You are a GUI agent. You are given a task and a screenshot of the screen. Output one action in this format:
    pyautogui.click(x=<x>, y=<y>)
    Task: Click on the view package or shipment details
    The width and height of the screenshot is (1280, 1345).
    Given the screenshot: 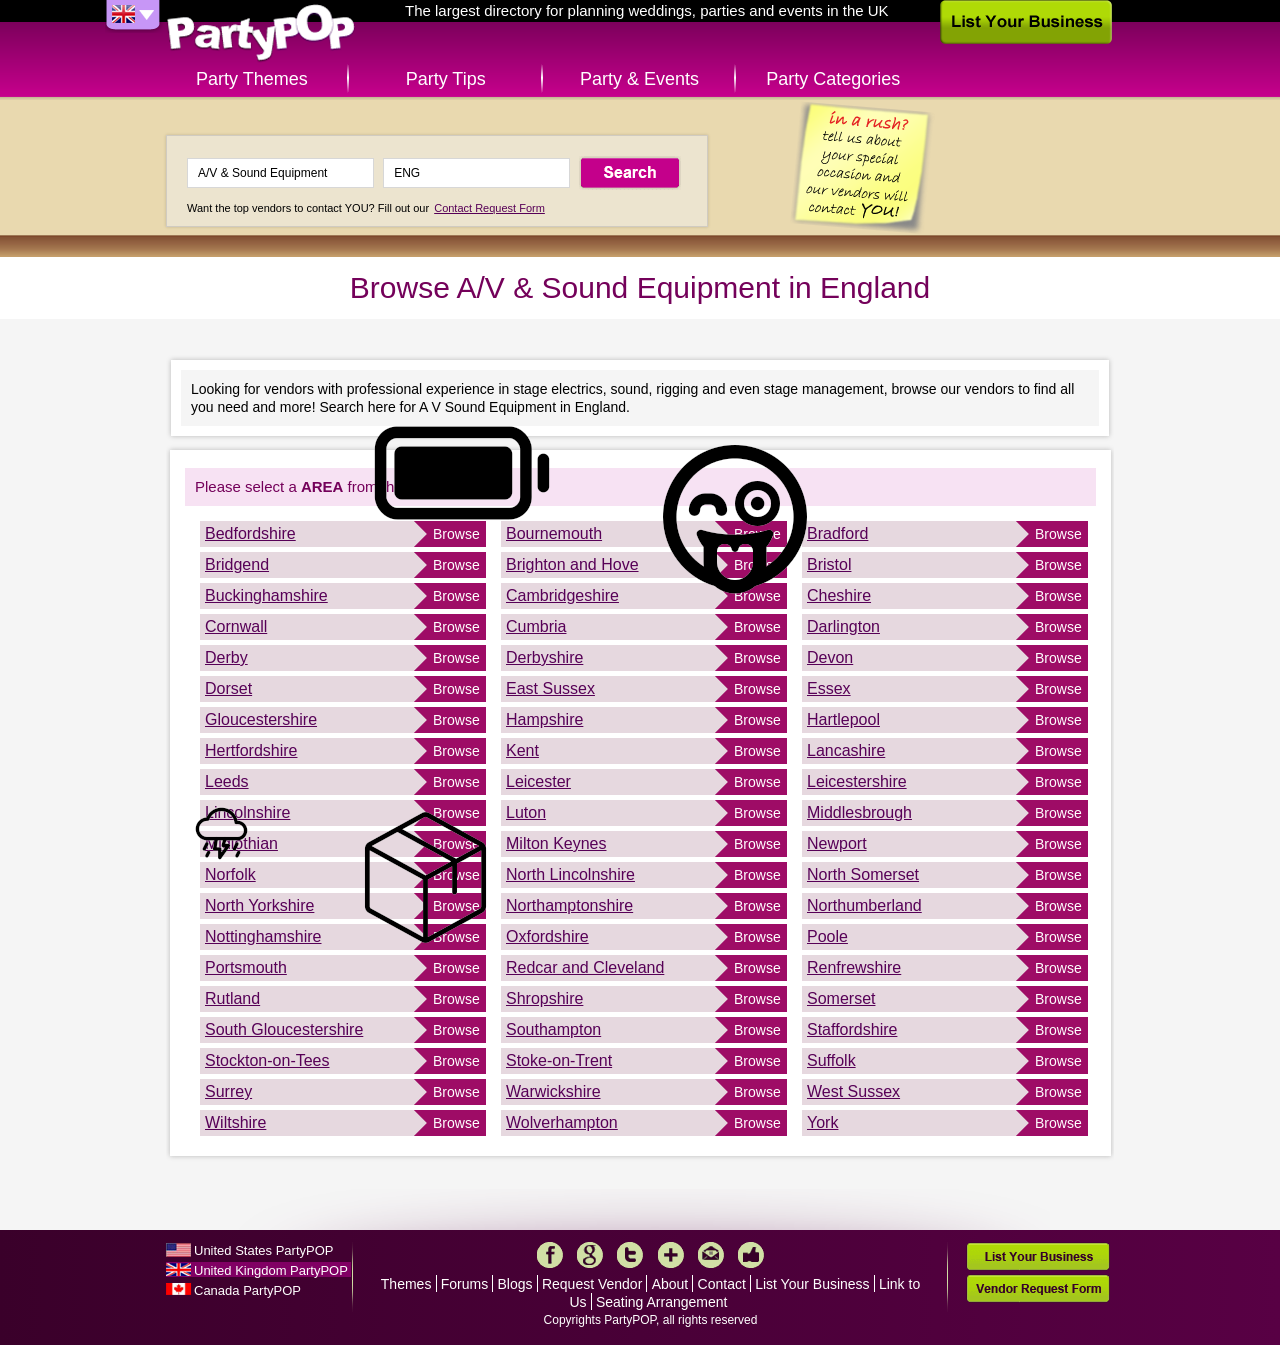 What is the action you would take?
    pyautogui.click(x=425, y=877)
    